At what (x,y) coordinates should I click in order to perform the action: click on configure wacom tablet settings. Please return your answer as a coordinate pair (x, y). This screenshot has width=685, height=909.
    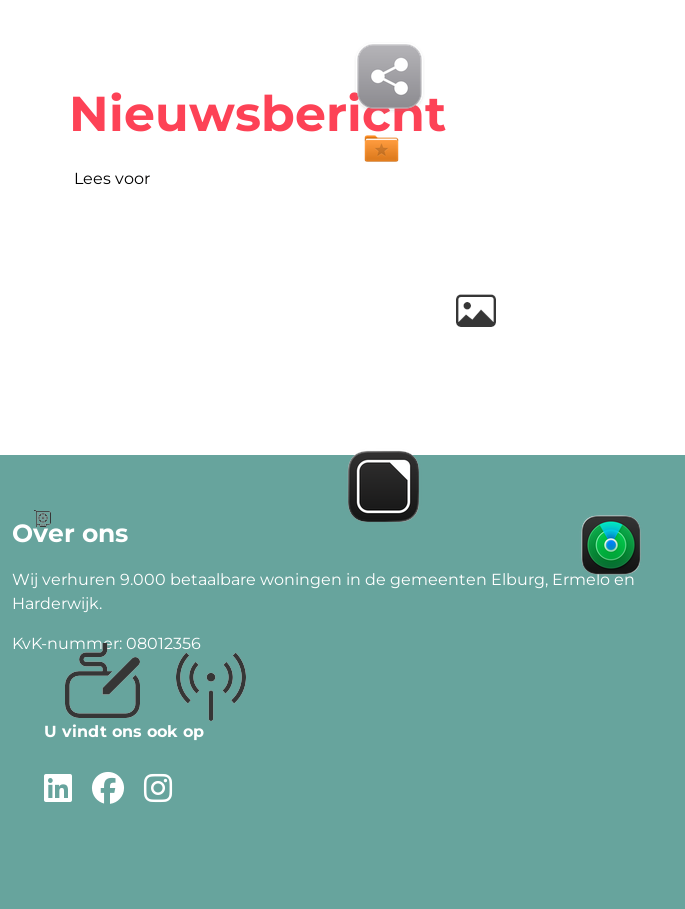
    Looking at the image, I should click on (102, 680).